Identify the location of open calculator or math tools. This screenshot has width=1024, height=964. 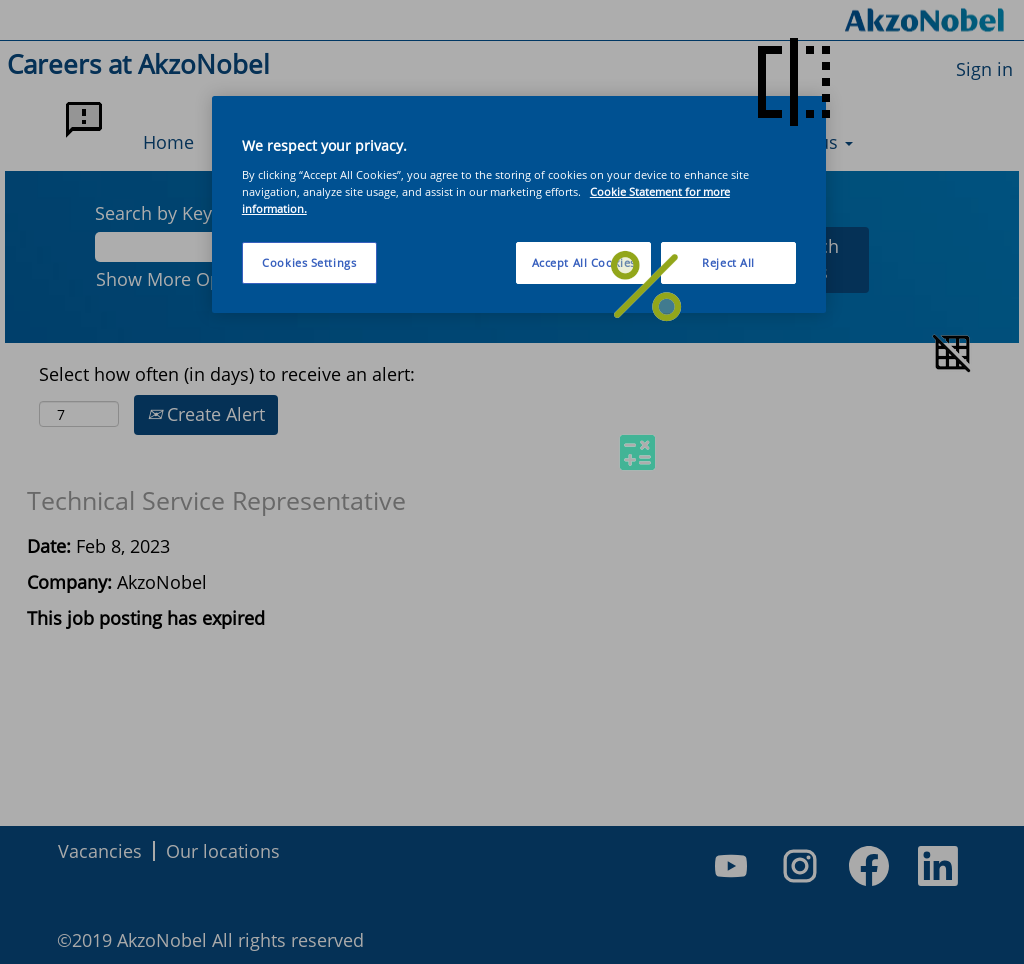
(637, 452).